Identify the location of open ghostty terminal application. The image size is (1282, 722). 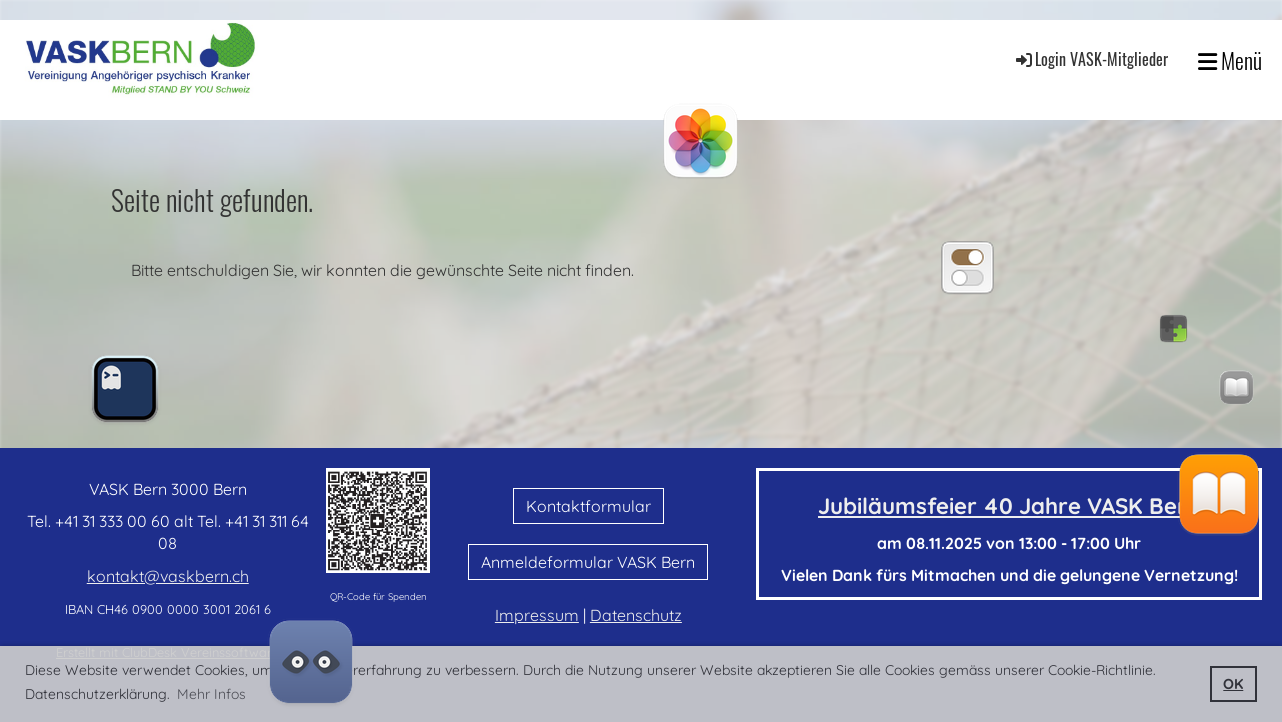
(125, 389).